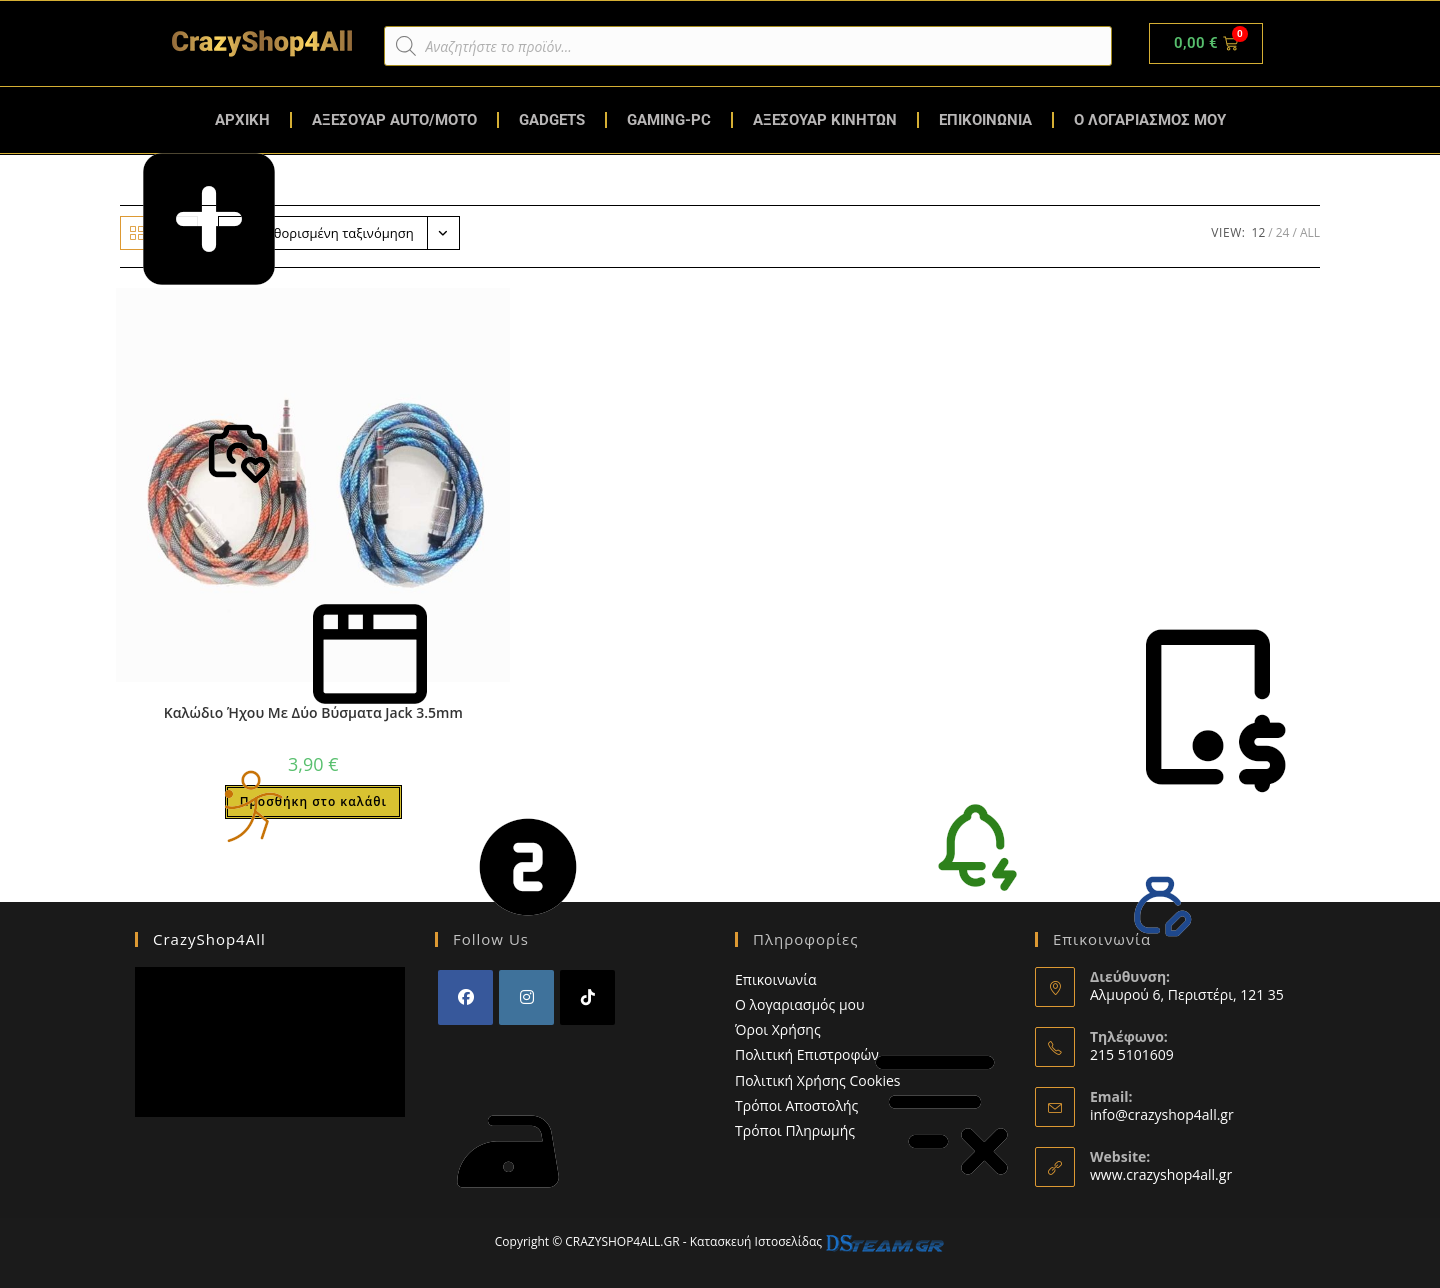 This screenshot has width=1440, height=1288. Describe the element at coordinates (935, 1102) in the screenshot. I see `clear all active filters` at that location.